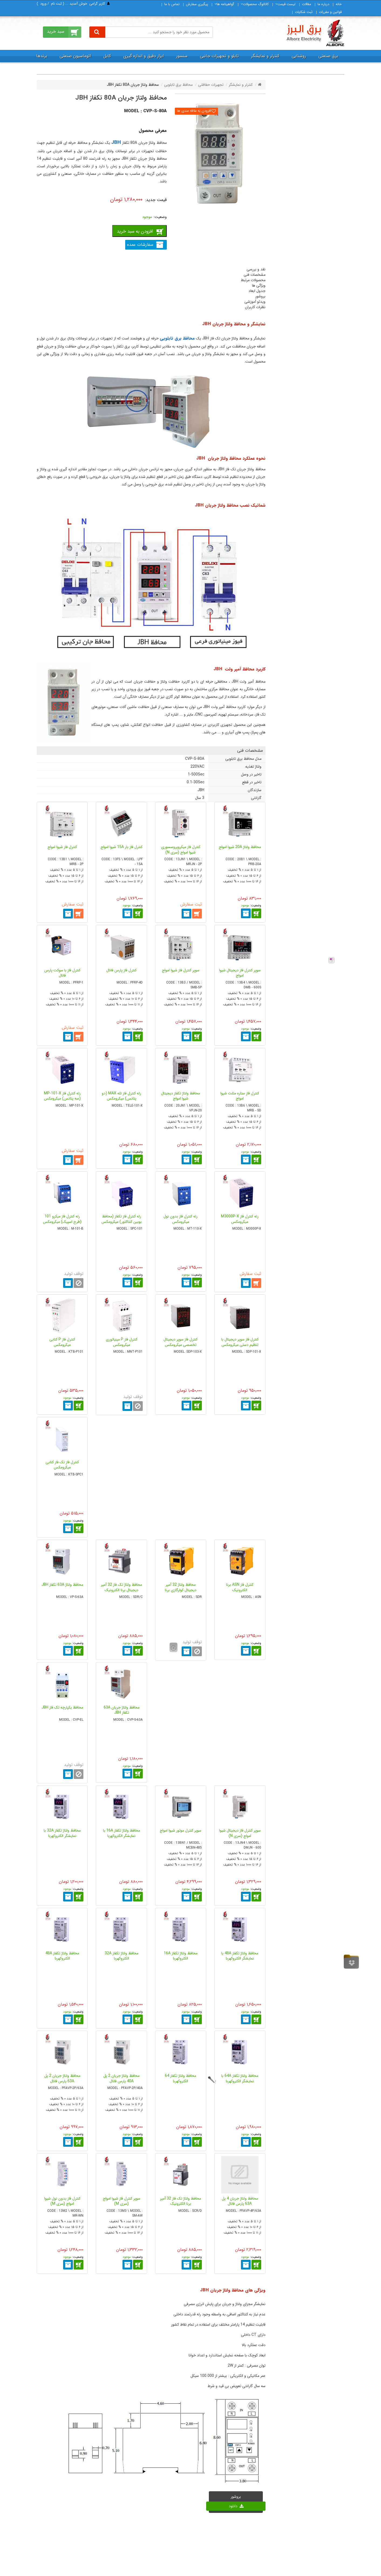  What do you see at coordinates (351, 1962) in the screenshot?
I see `open your dropbox synced folder` at bounding box center [351, 1962].